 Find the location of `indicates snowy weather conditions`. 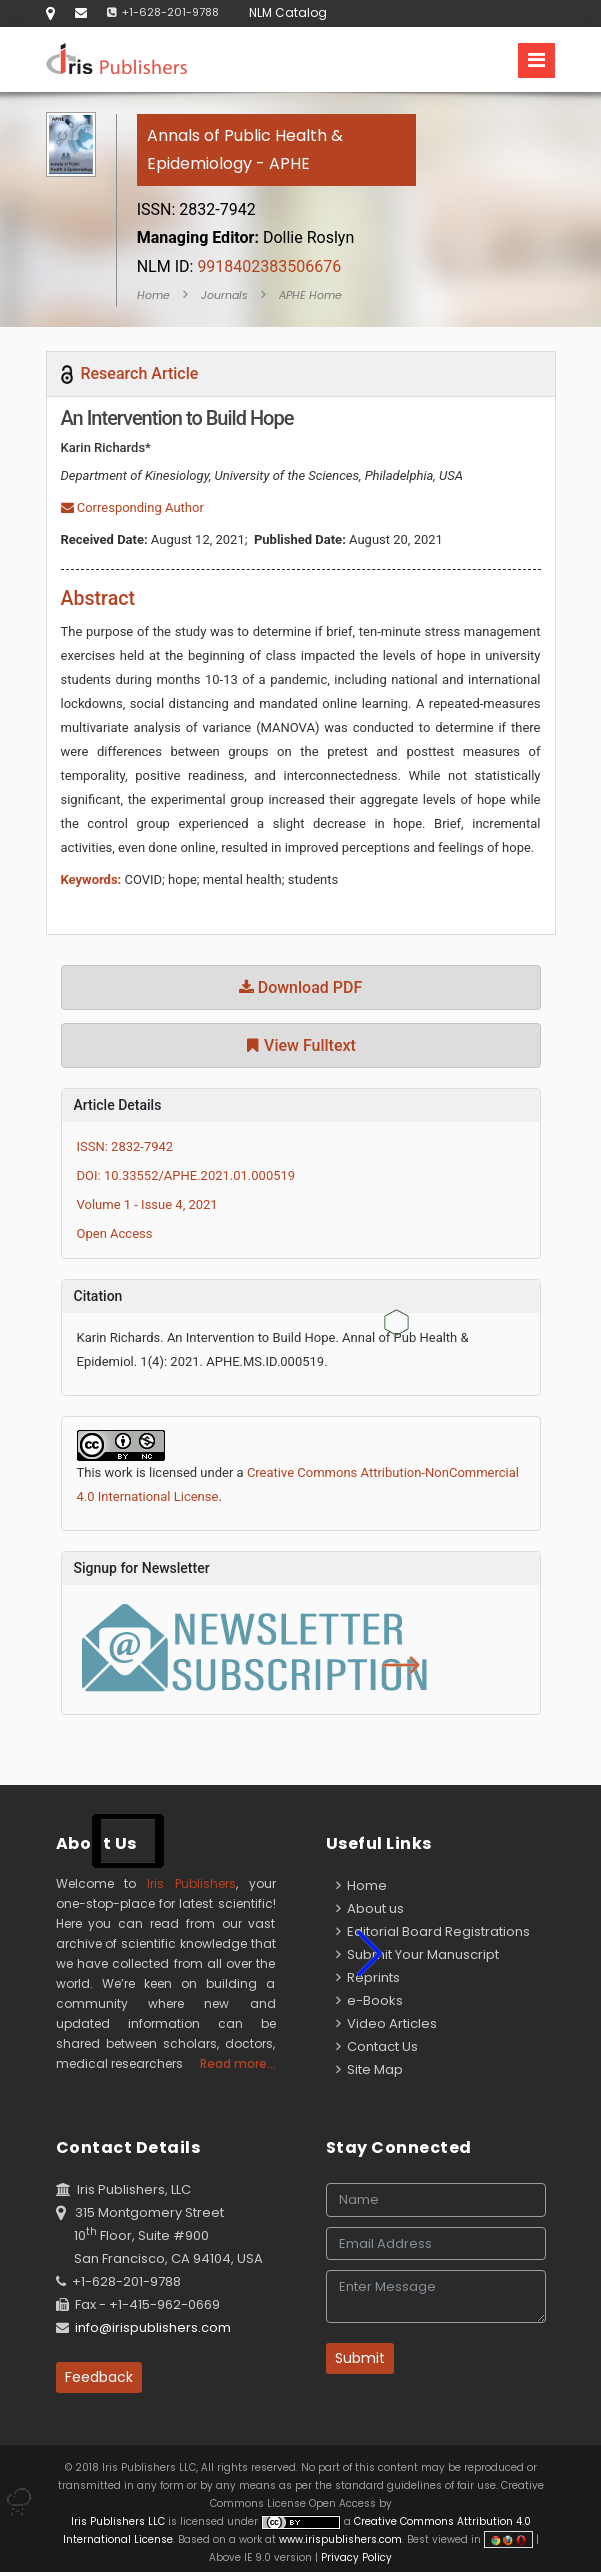

indicates snowy weather conditions is located at coordinates (19, 2501).